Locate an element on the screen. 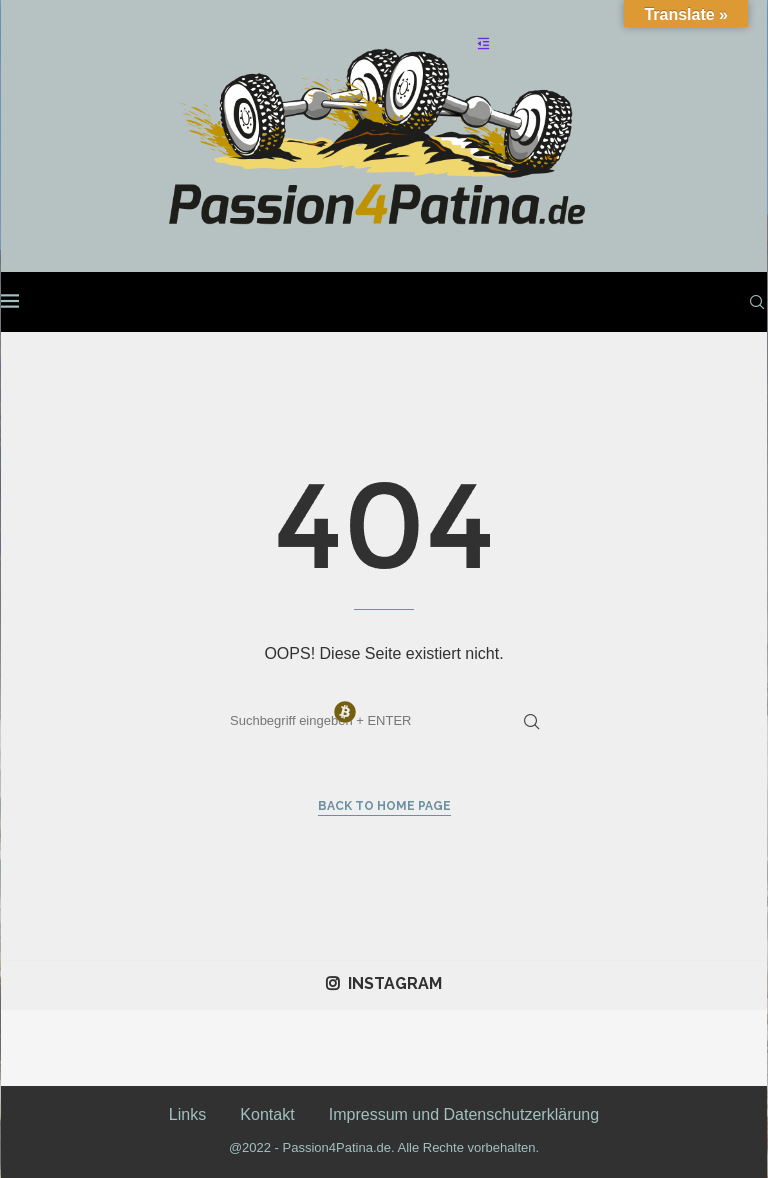 The image size is (768, 1178). decrease text indentation is located at coordinates (483, 43).